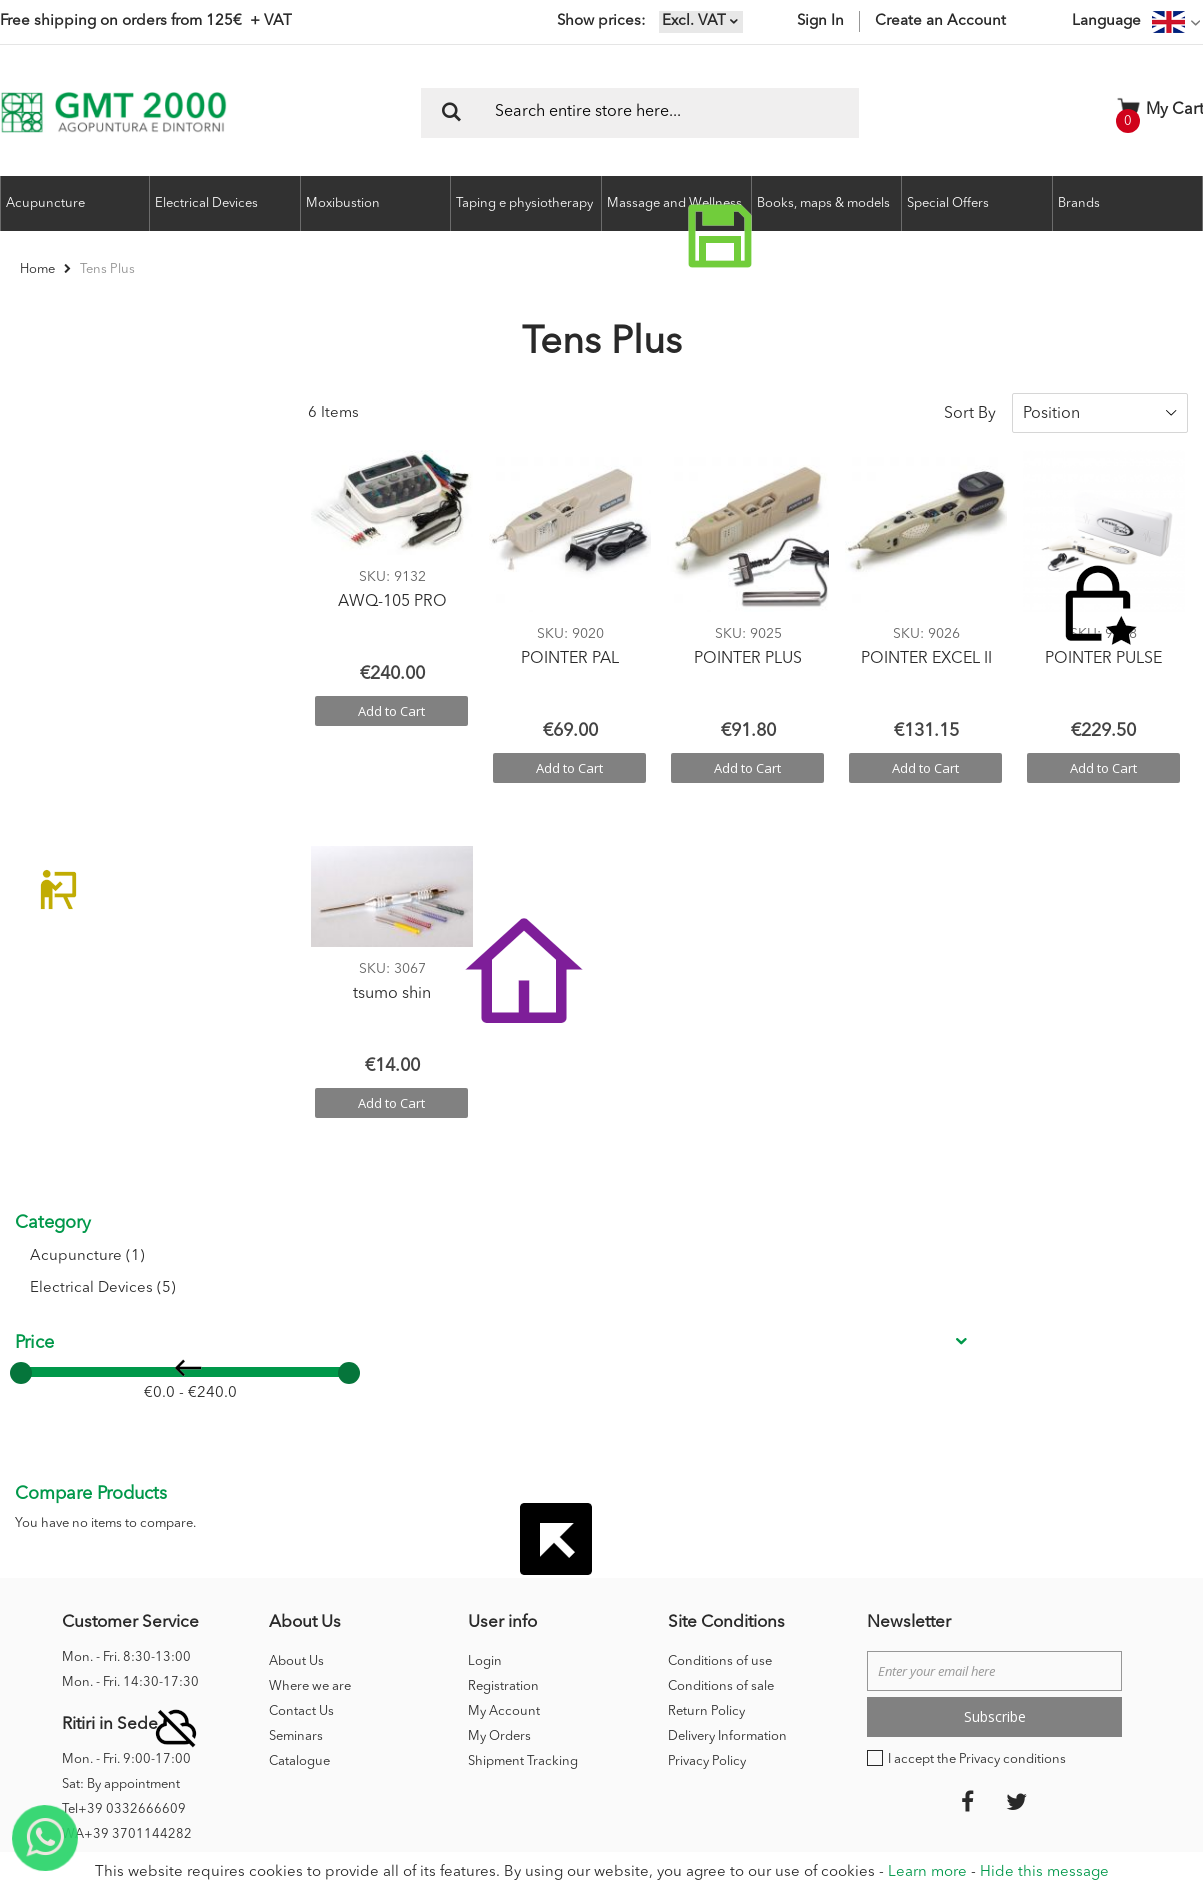  I want to click on navigate to home screen, so click(524, 975).